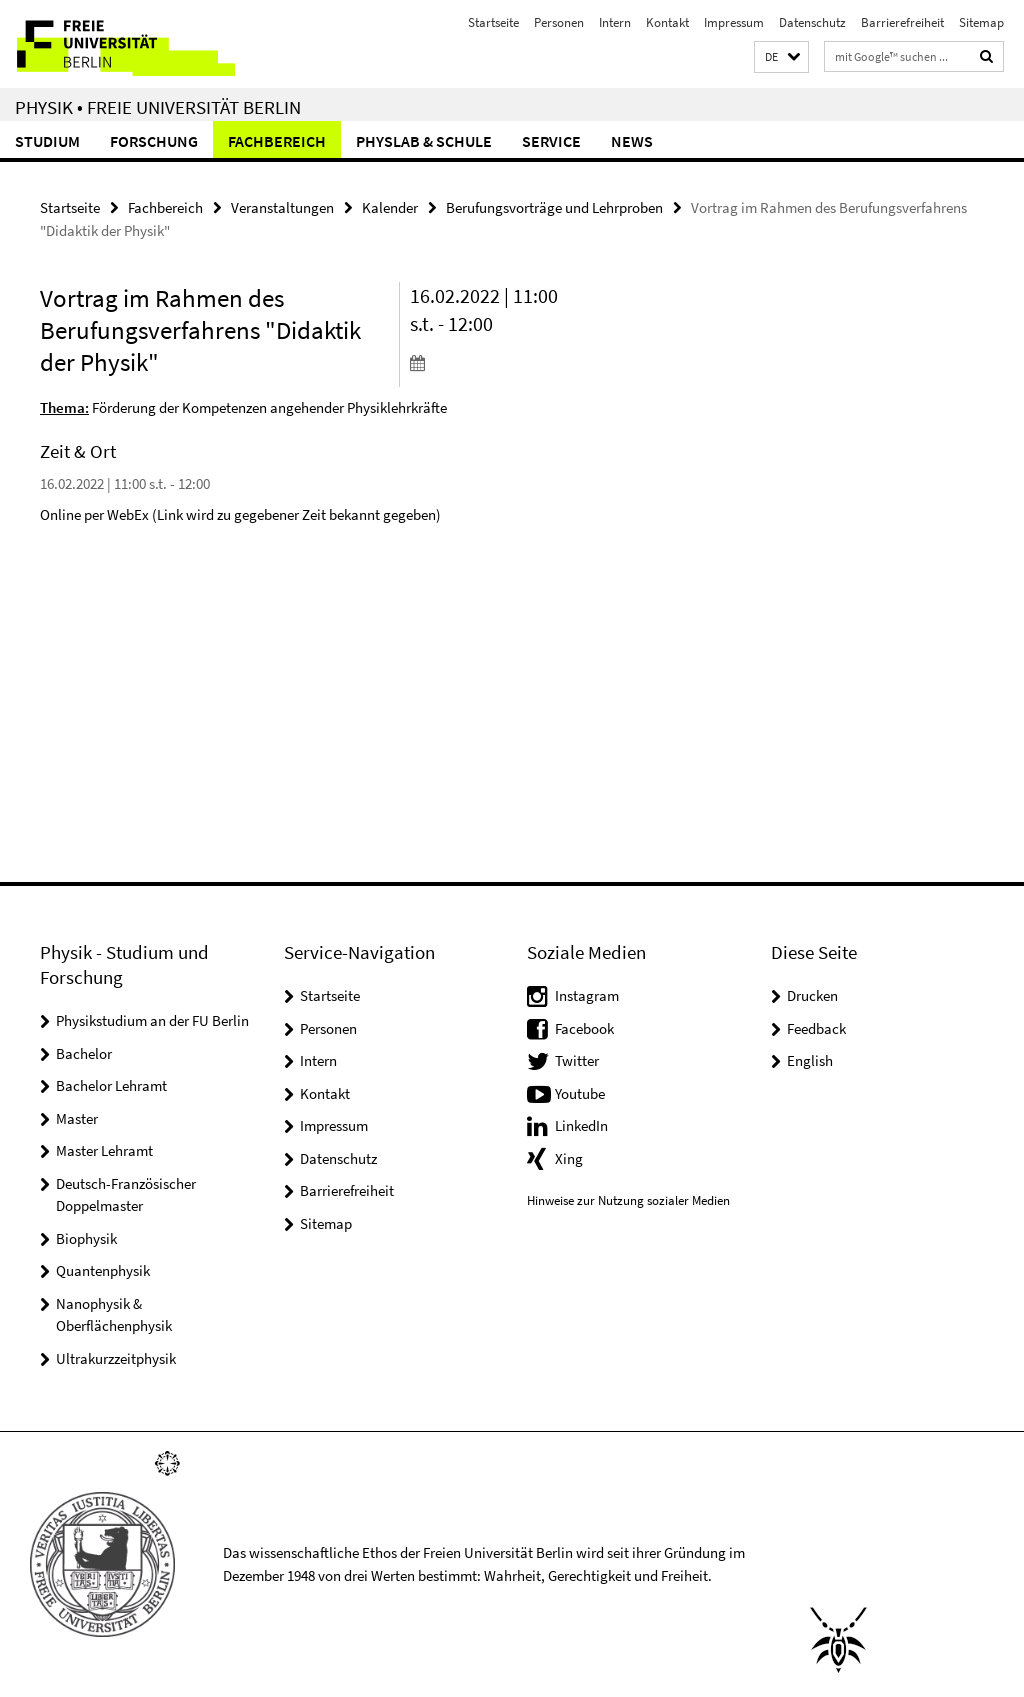  I want to click on equip a tribal accessory or amulet, so click(838, 1640).